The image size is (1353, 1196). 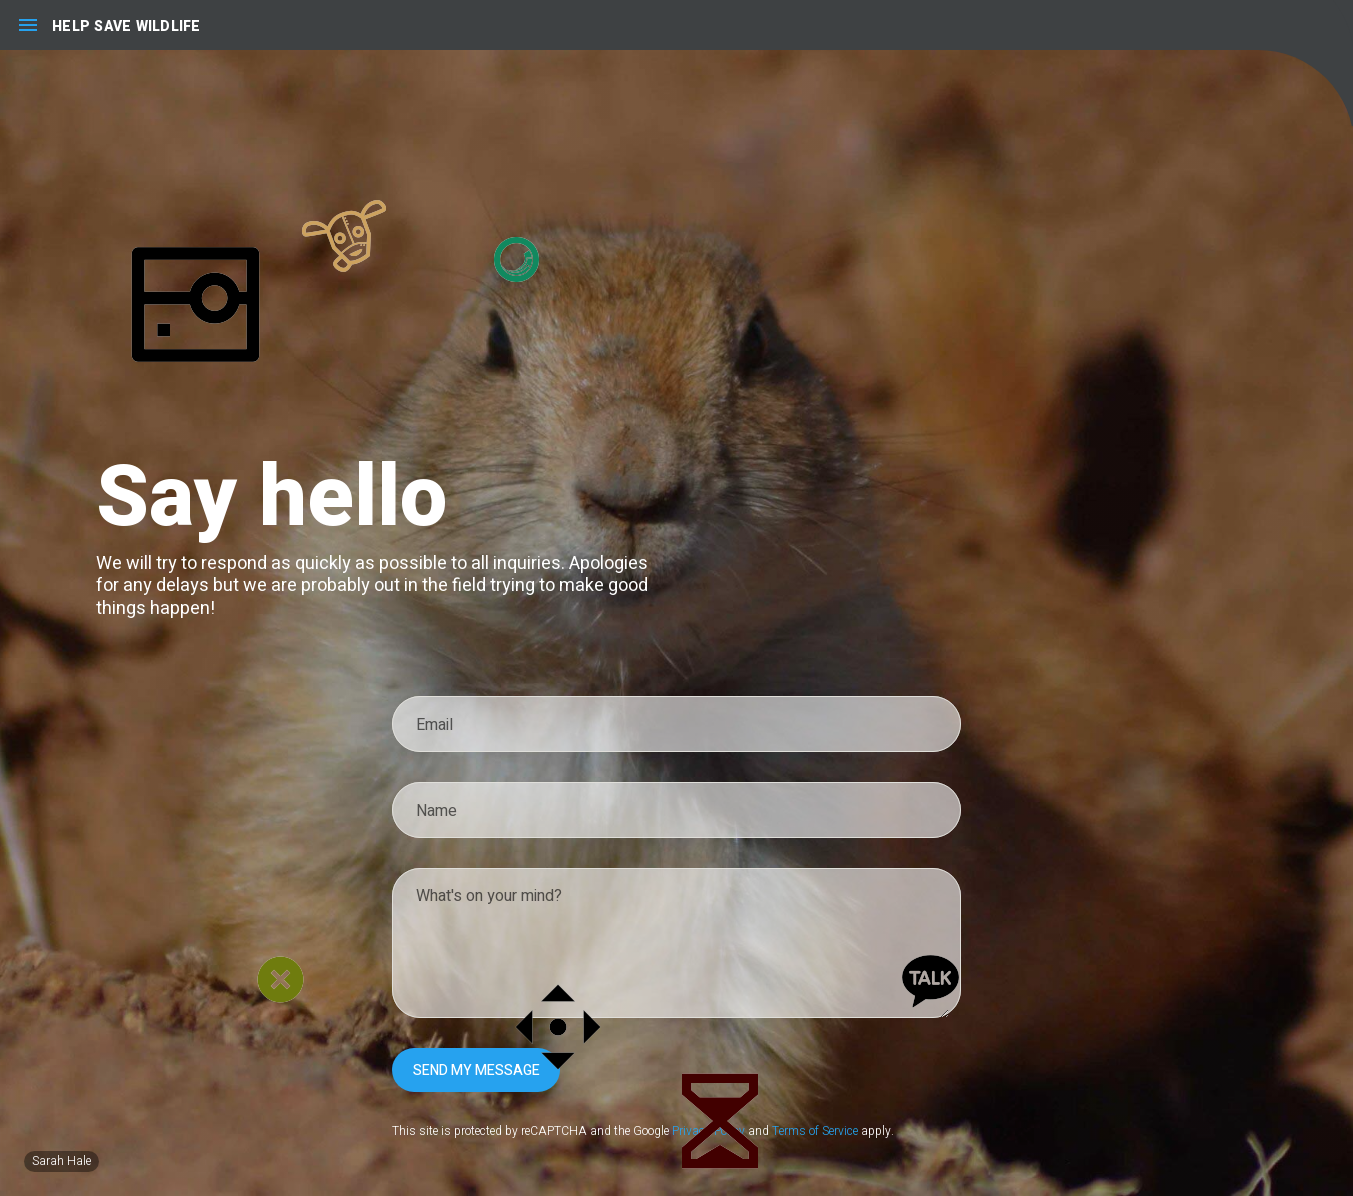 What do you see at coordinates (516, 259) in the screenshot?
I see `sitecore branding or logo identifier` at bounding box center [516, 259].